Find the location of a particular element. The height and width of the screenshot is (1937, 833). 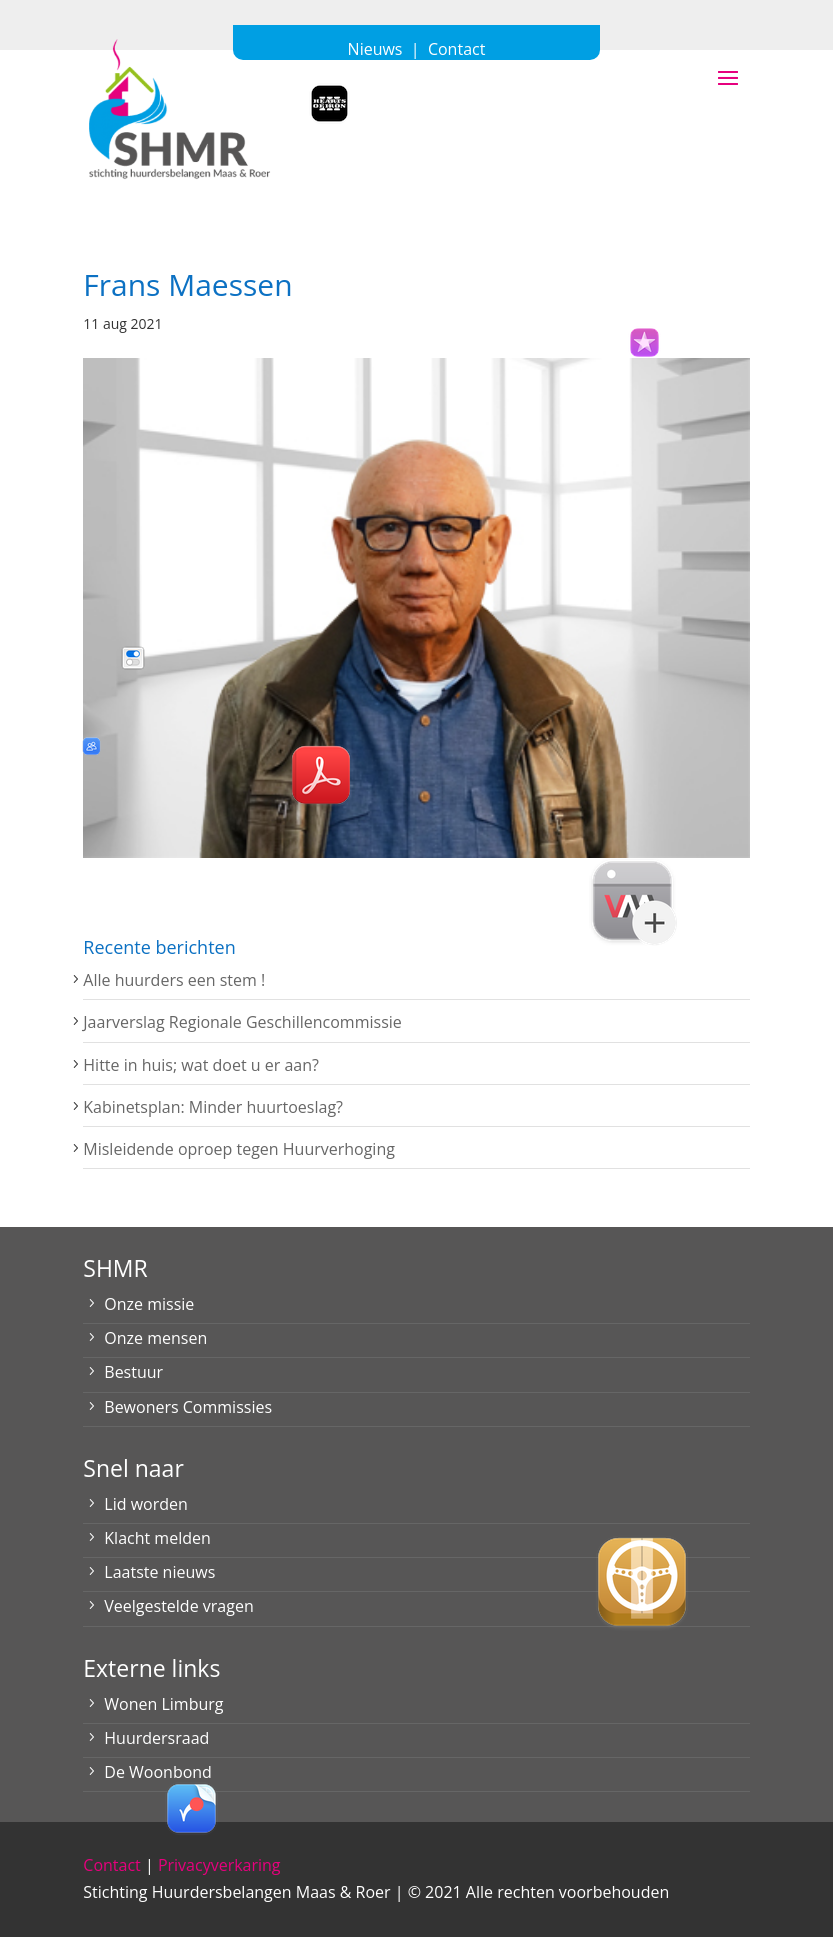

open gnome tweaks to customize system settings is located at coordinates (133, 658).